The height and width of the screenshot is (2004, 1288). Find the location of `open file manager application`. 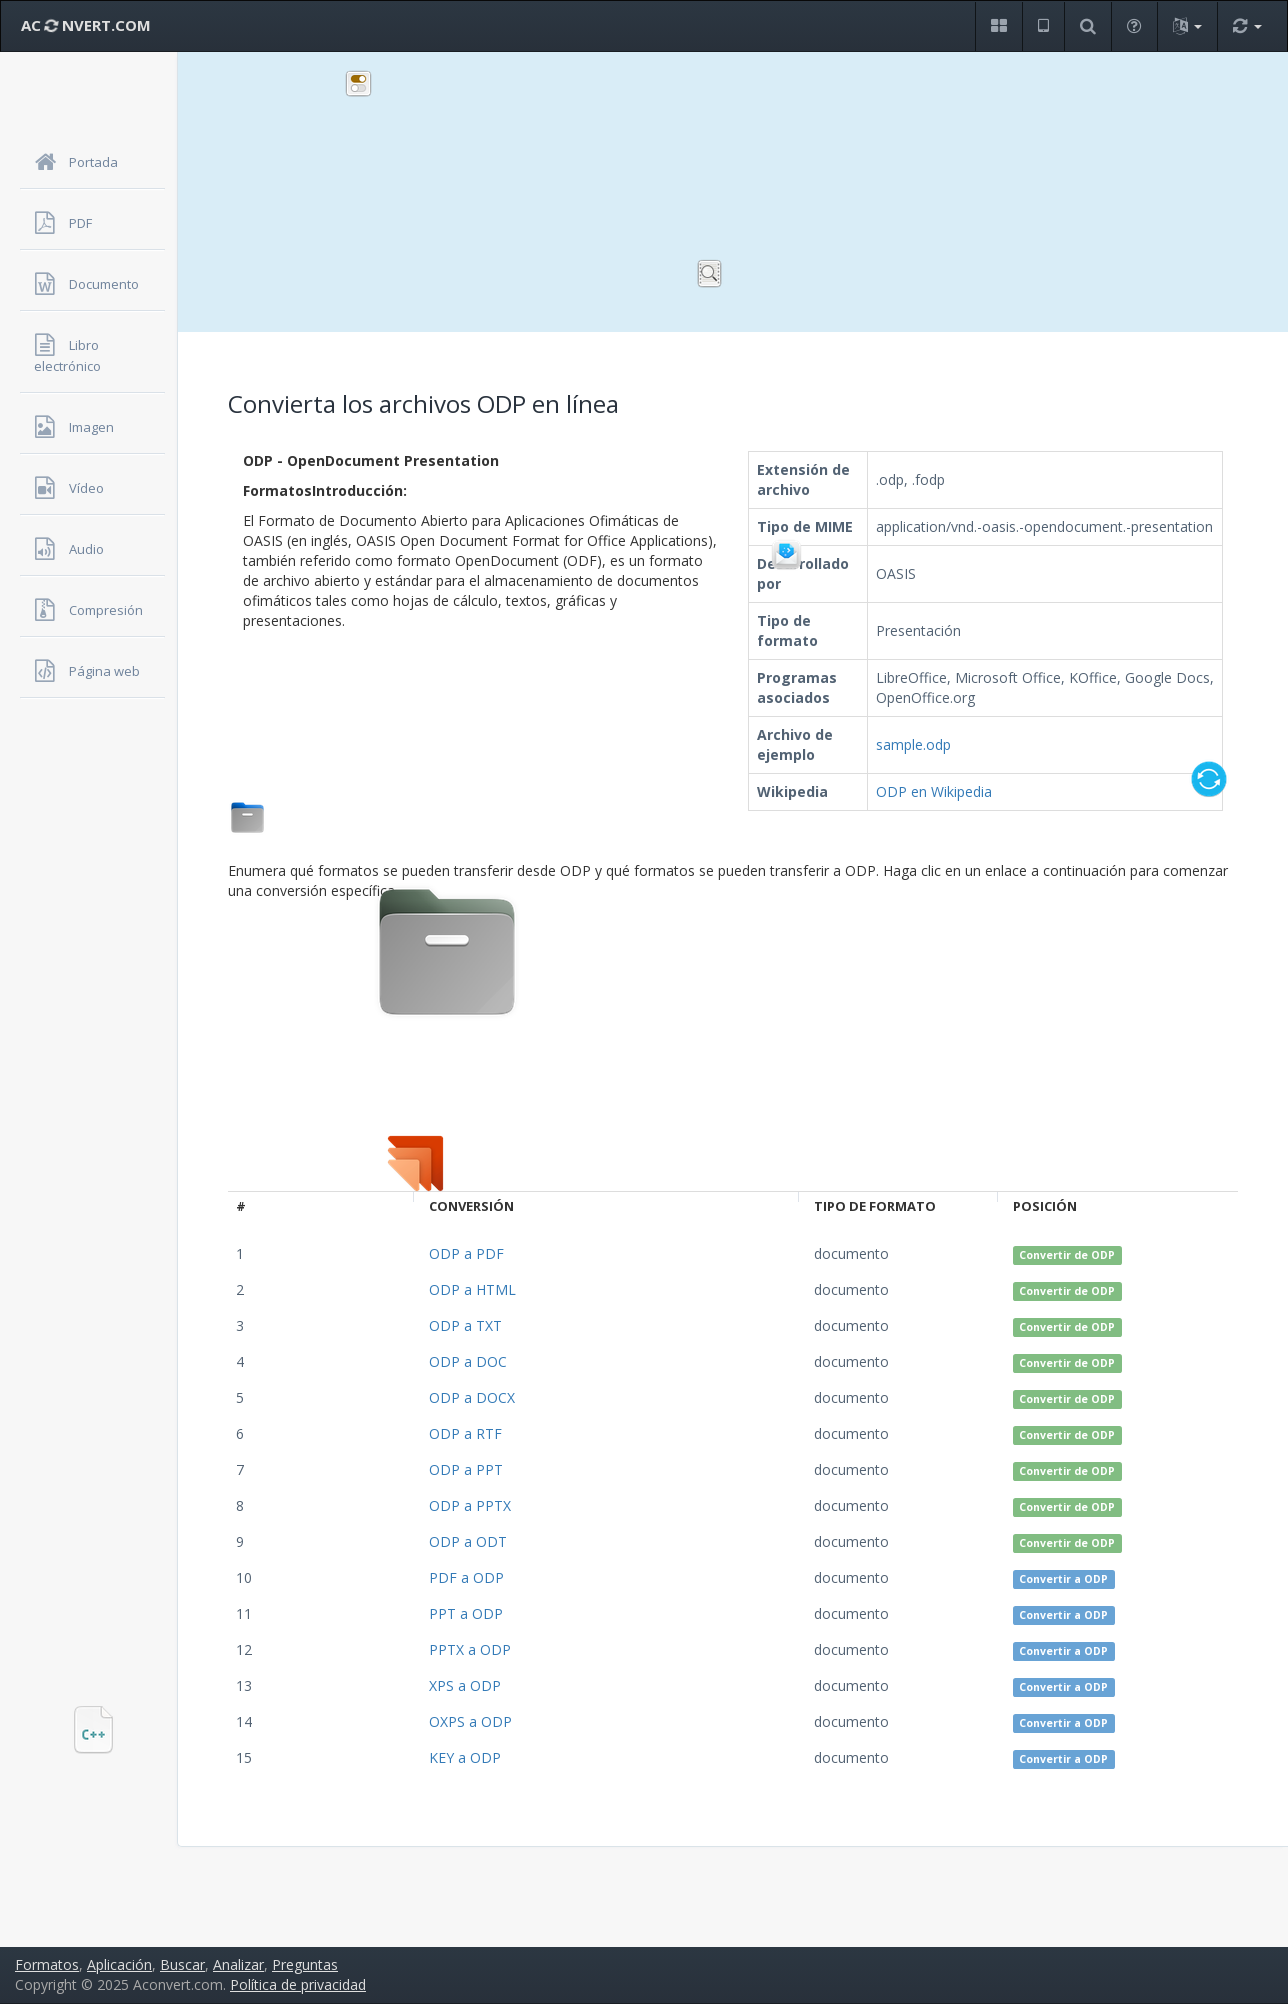

open file manager application is located at coordinates (447, 952).